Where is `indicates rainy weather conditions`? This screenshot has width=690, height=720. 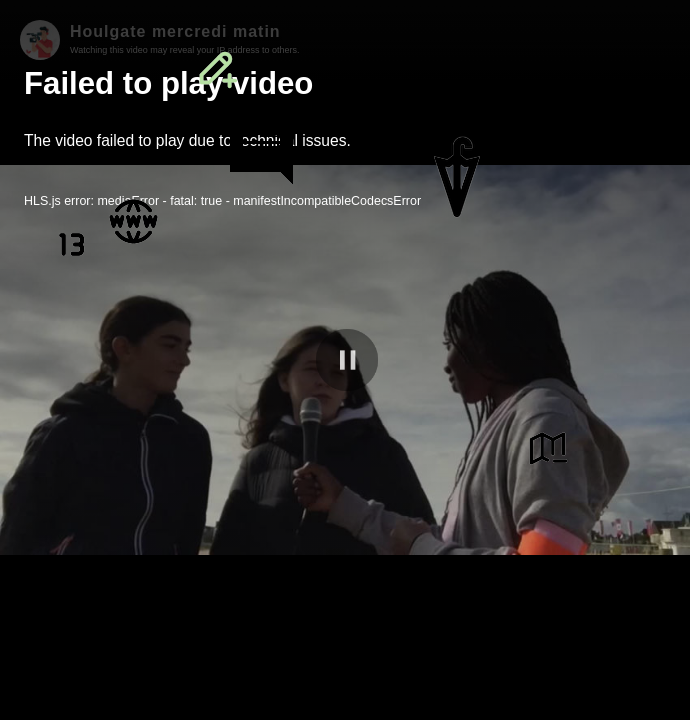
indicates rainy weather conditions is located at coordinates (457, 179).